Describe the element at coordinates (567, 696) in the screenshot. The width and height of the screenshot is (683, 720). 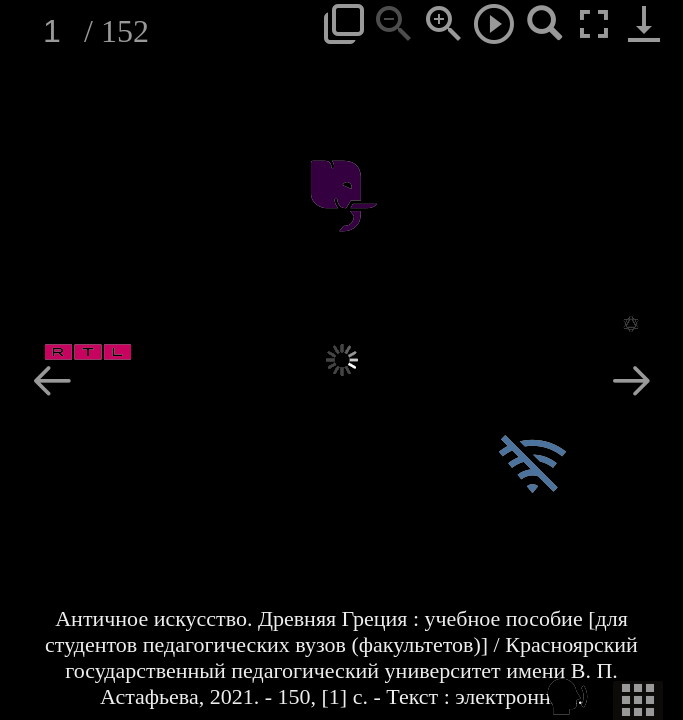
I see `activate text-to-speech or voice output` at that location.